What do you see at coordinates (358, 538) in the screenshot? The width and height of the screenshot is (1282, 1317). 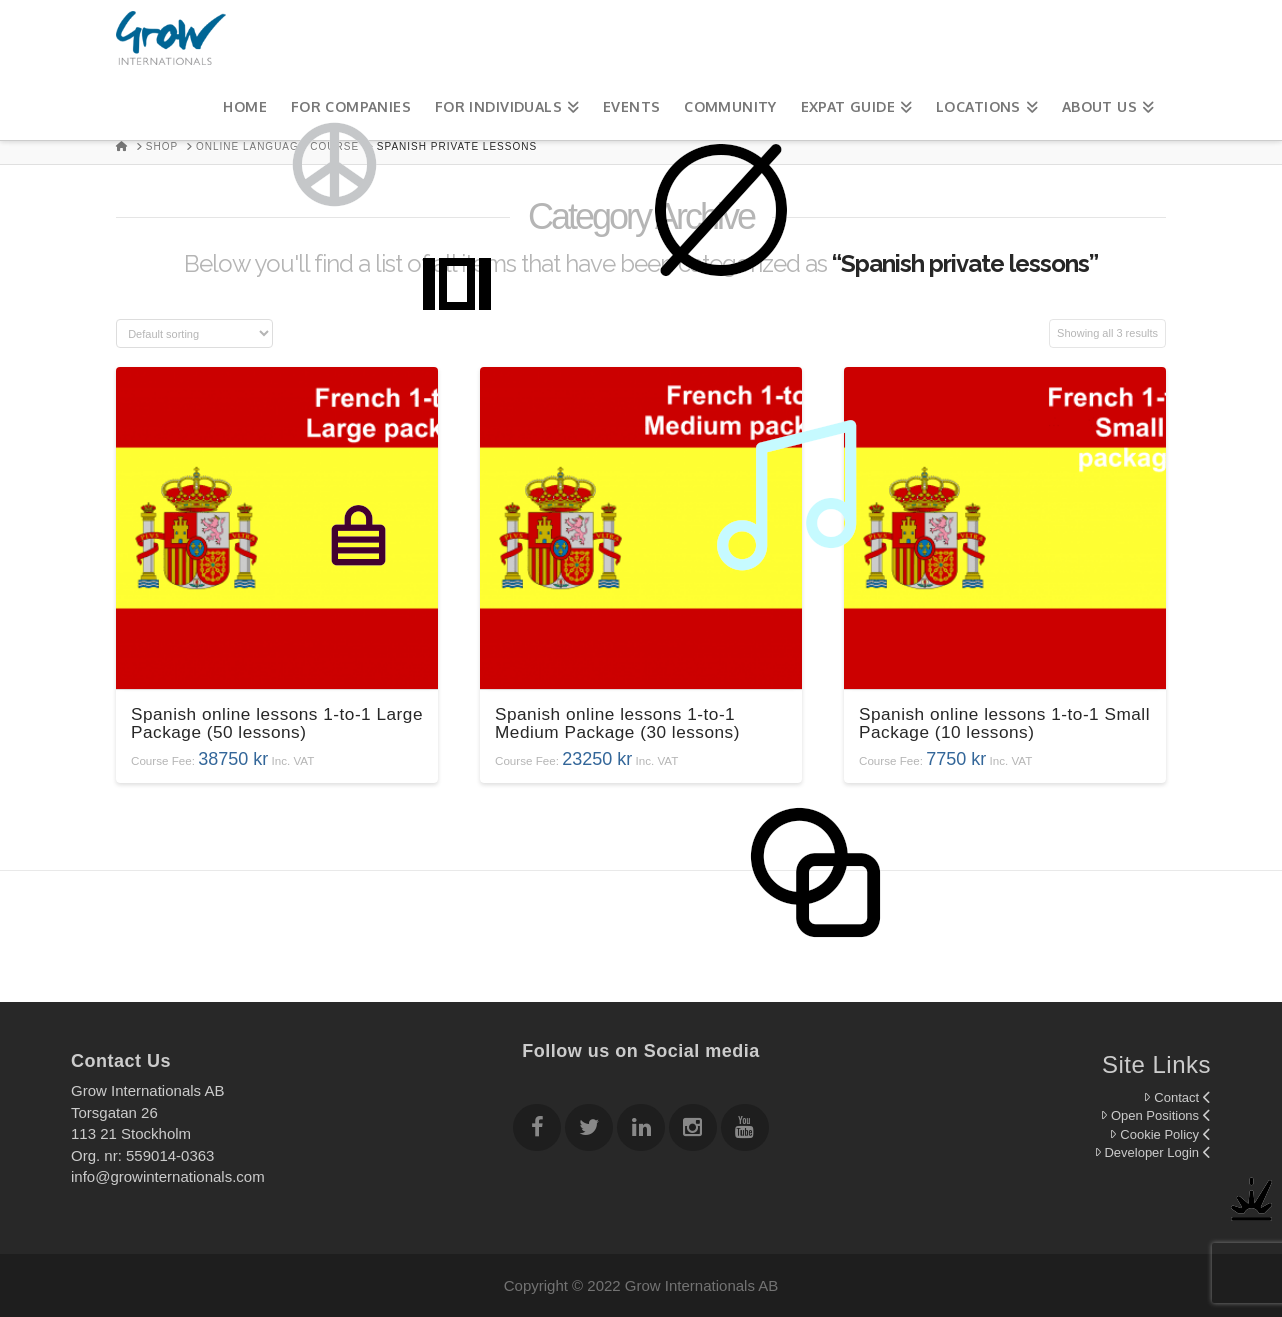 I see `indicates a secure or locked item` at bounding box center [358, 538].